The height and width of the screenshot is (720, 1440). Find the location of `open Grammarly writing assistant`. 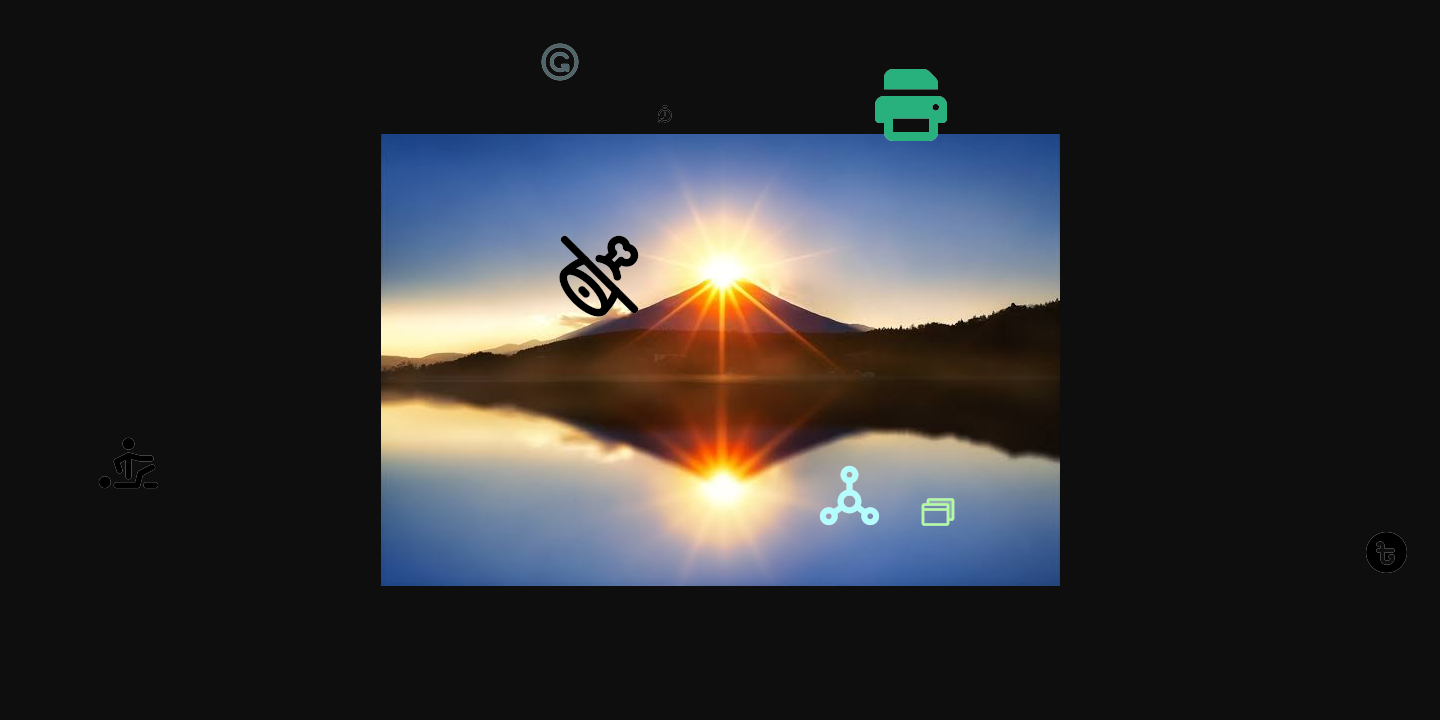

open Grammarly writing assistant is located at coordinates (560, 62).